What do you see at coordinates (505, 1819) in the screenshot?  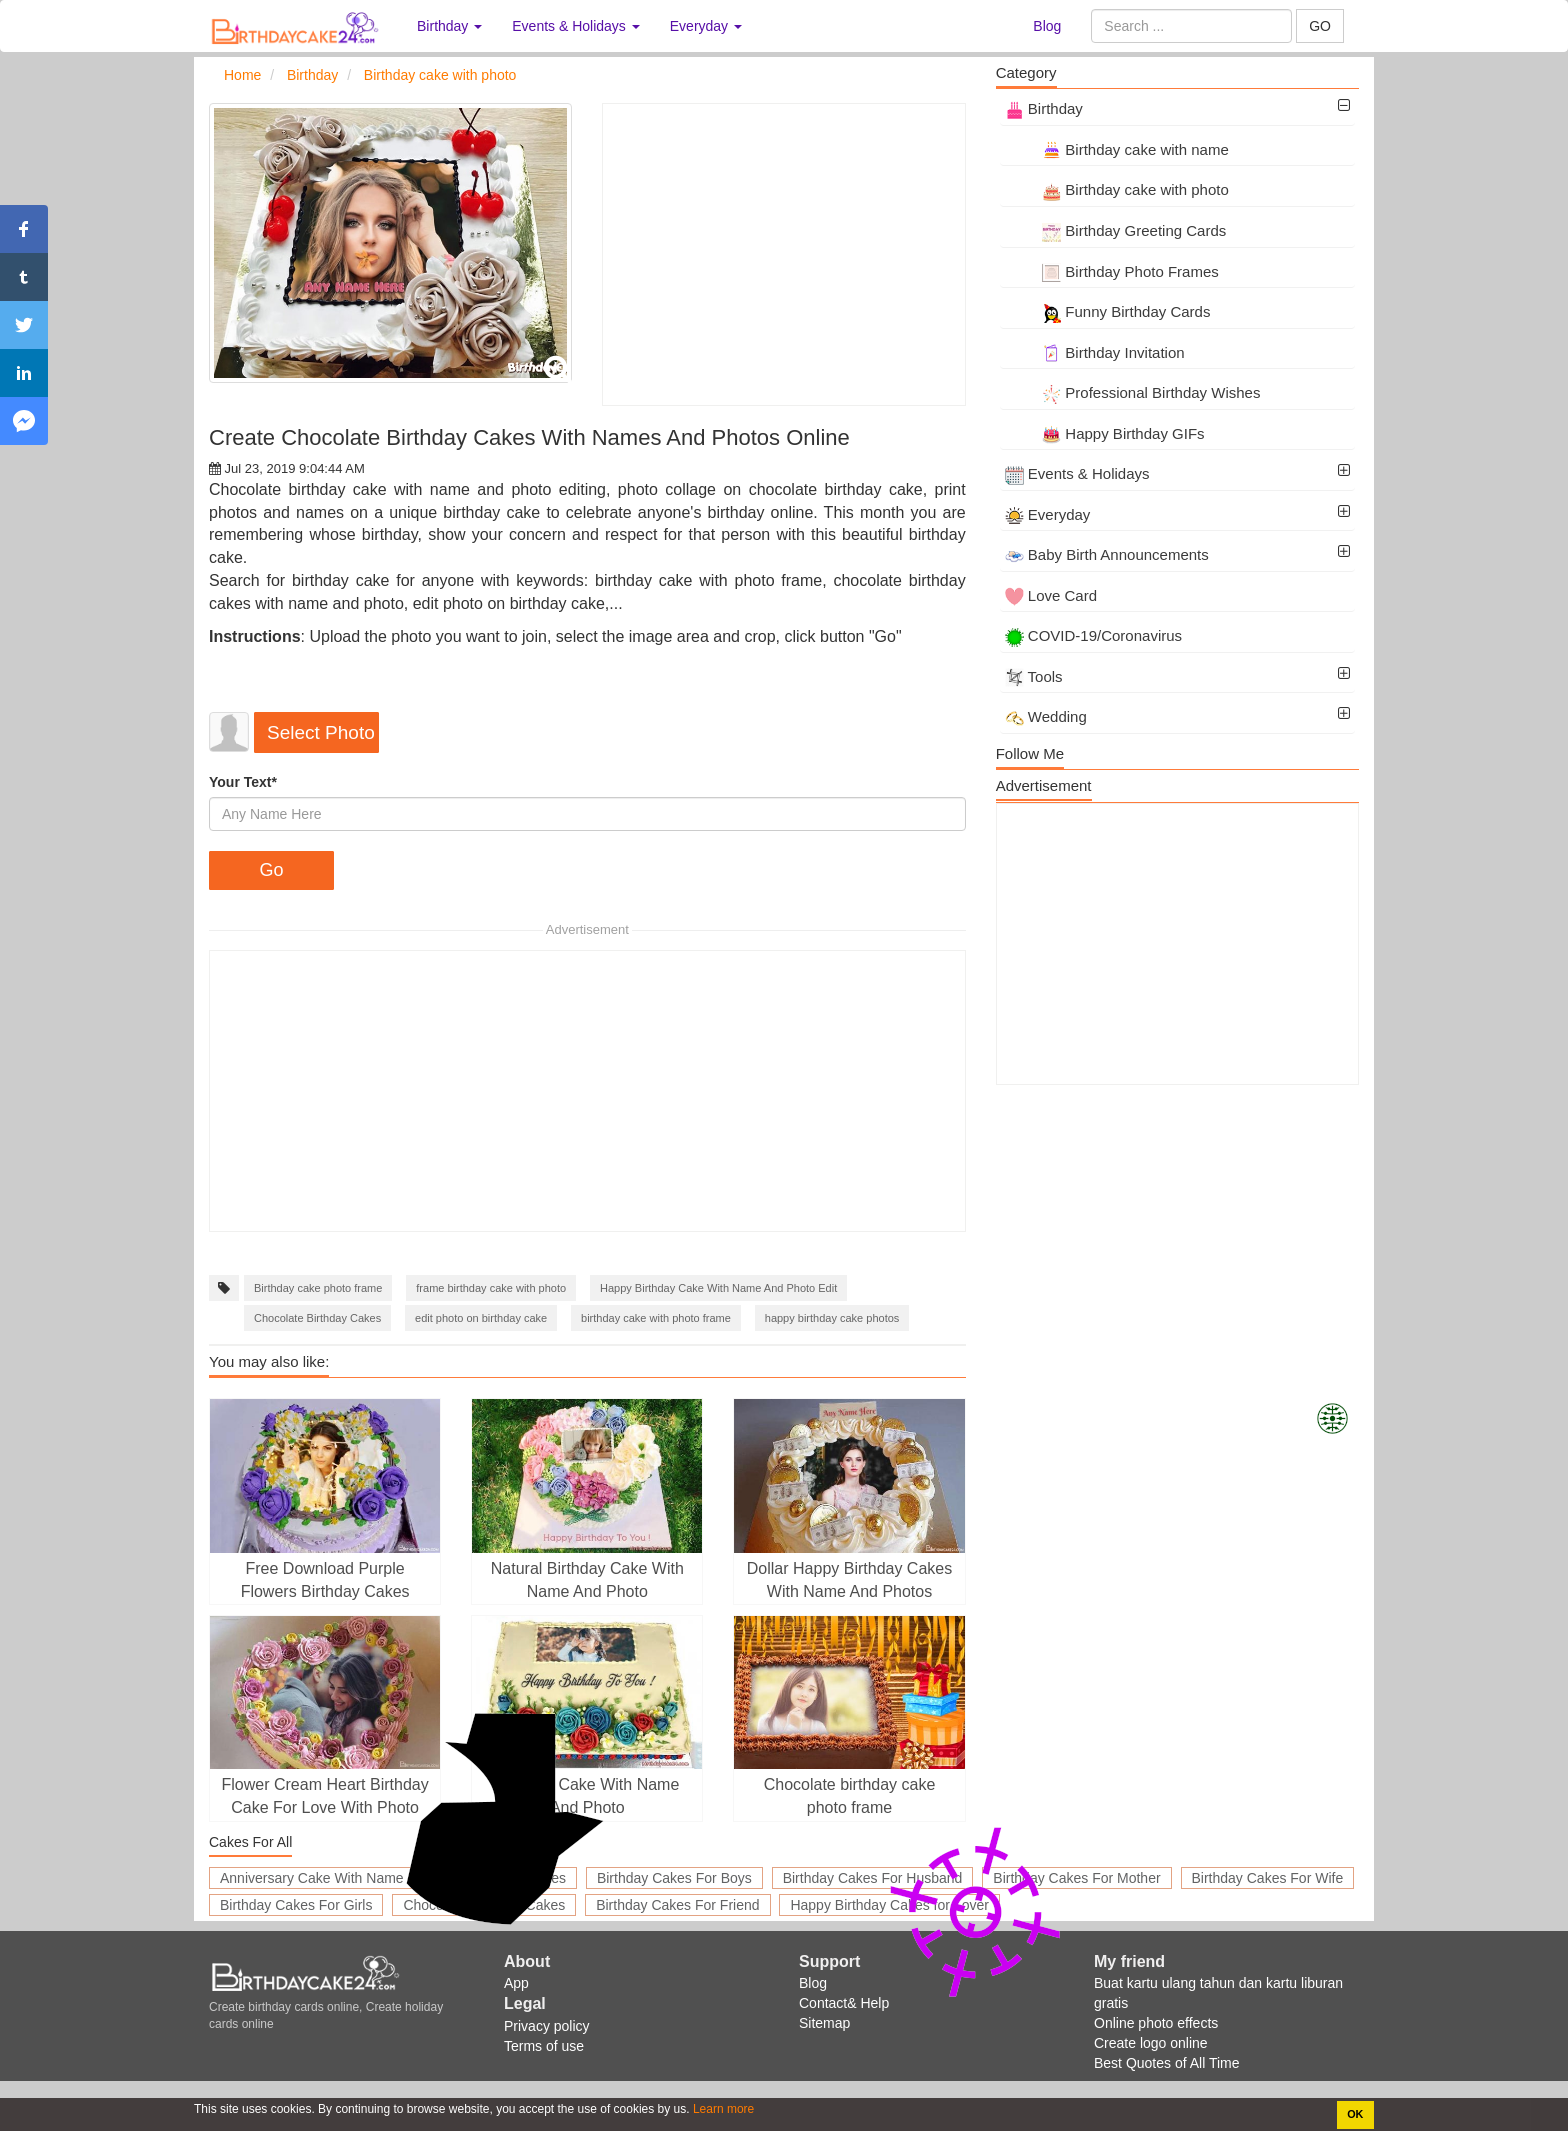 I see `select Guatemala as your country or region` at bounding box center [505, 1819].